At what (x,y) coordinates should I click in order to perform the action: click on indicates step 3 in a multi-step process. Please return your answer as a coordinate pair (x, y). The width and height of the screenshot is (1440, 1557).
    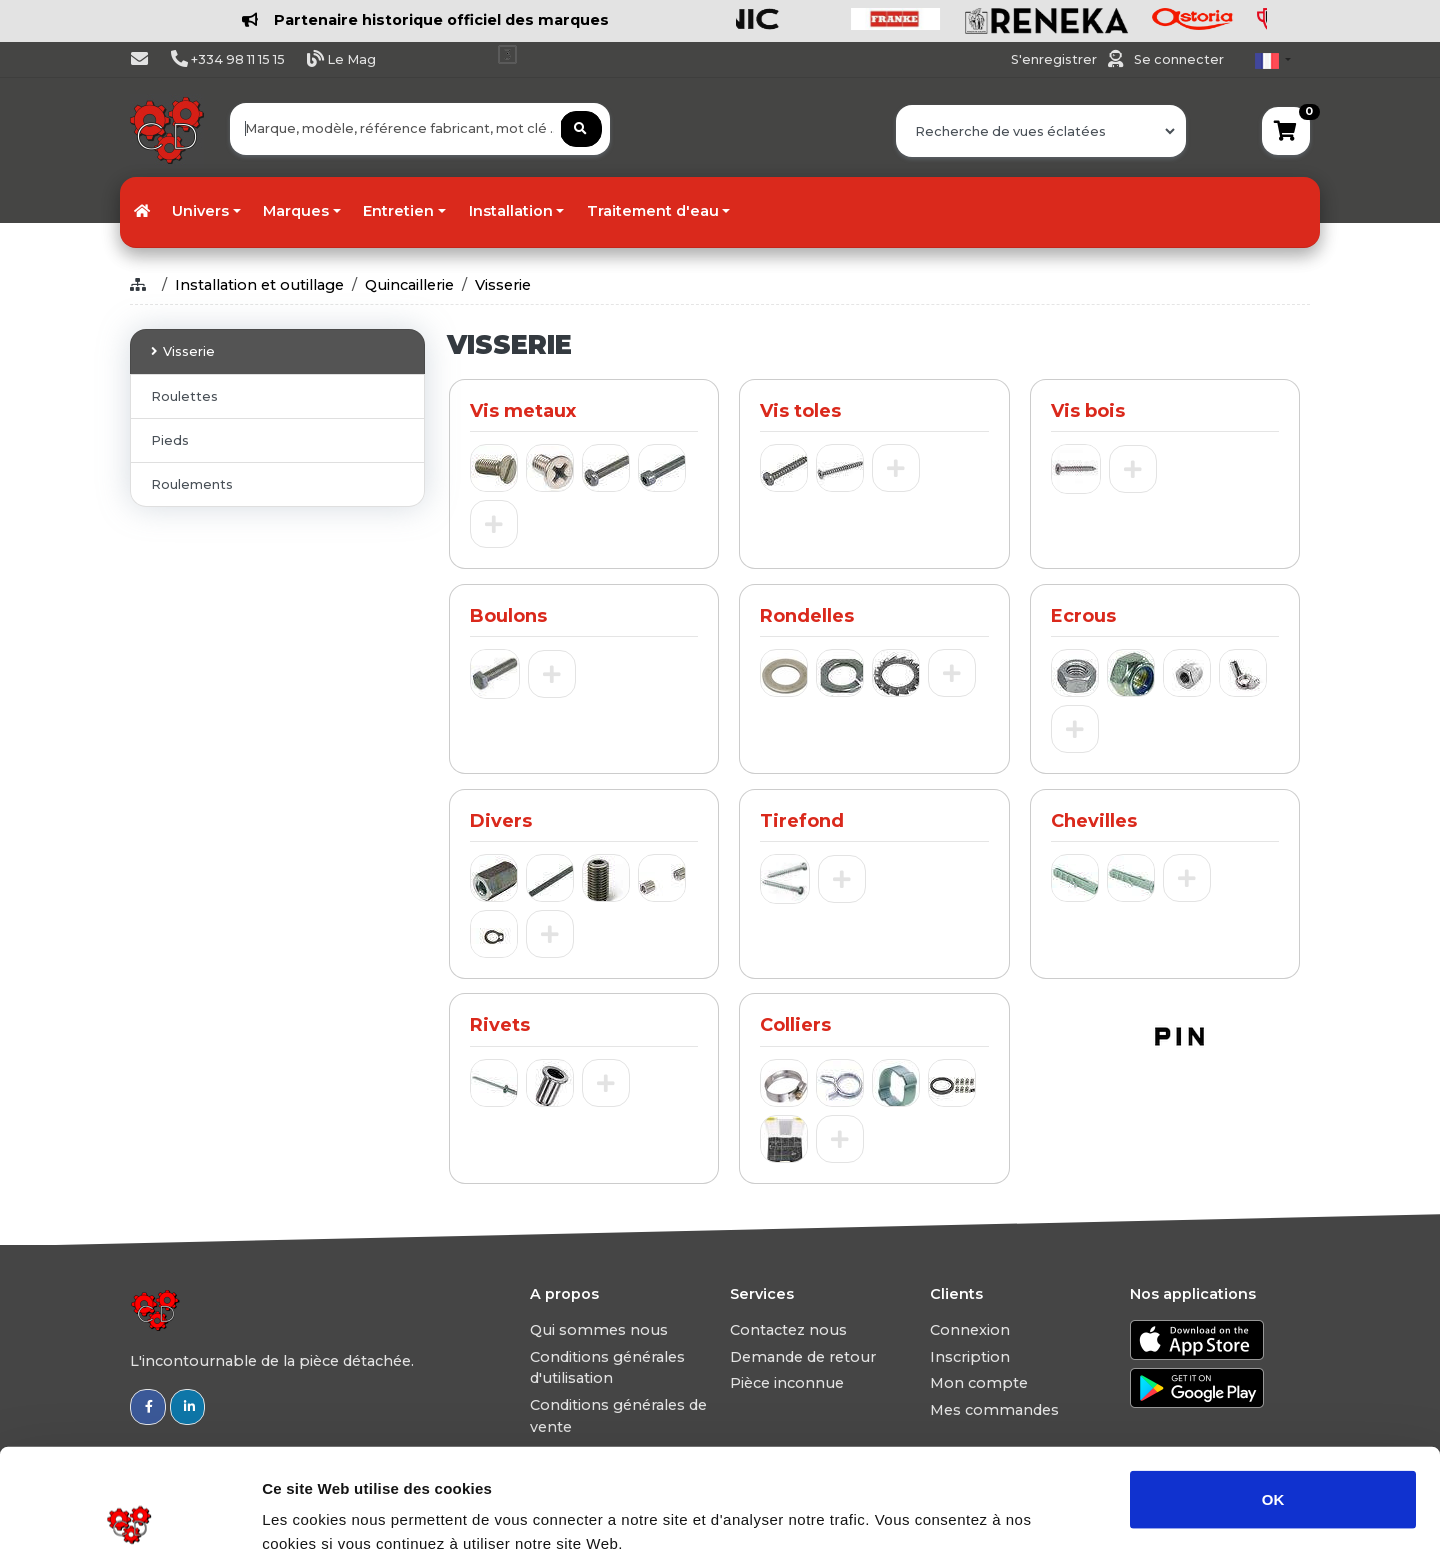
    Looking at the image, I should click on (507, 54).